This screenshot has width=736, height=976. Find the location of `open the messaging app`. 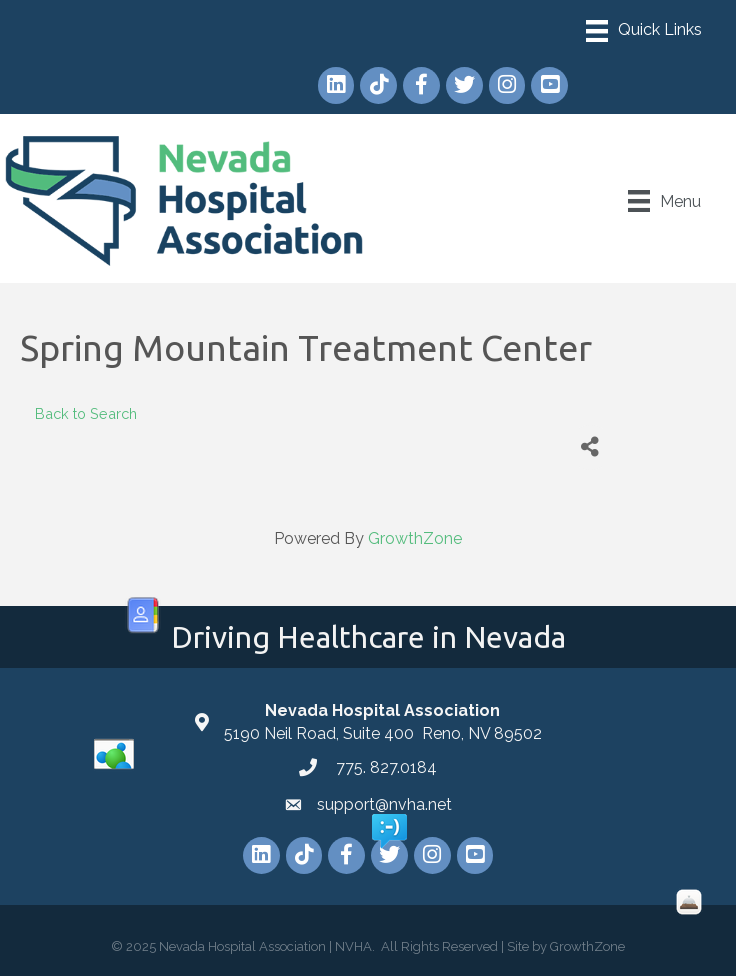

open the messaging app is located at coordinates (389, 831).